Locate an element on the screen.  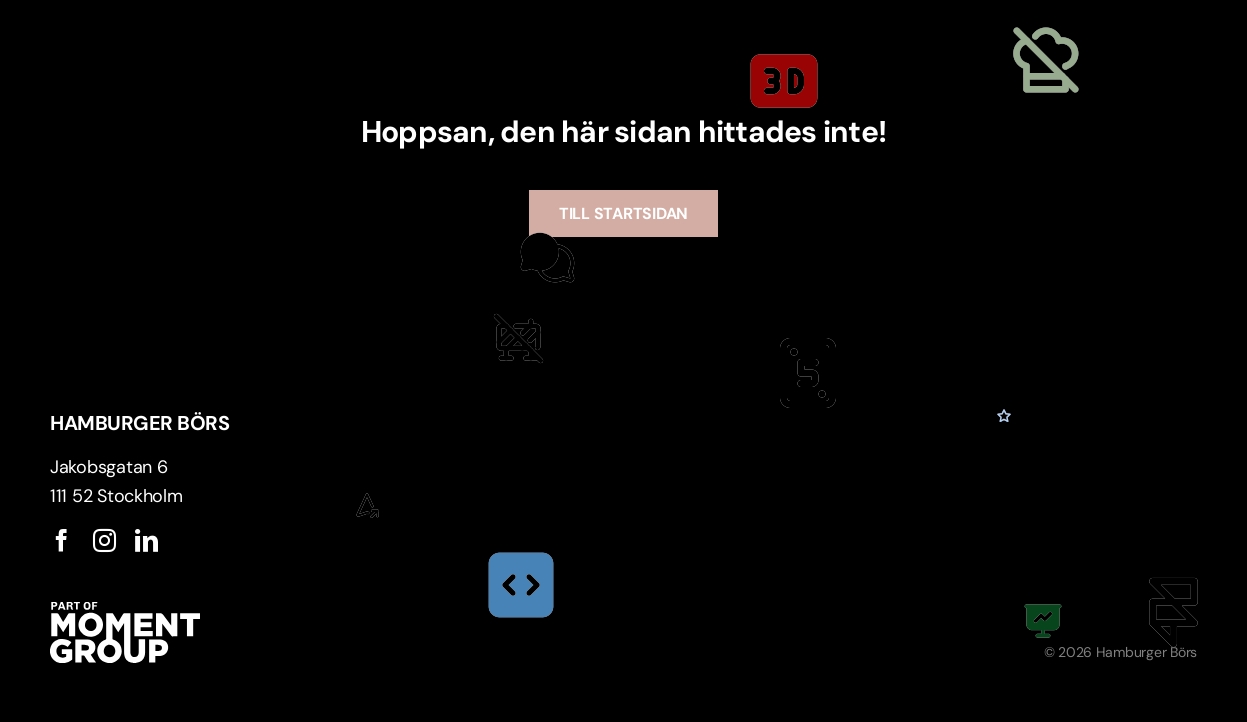
add item to favorites is located at coordinates (1004, 416).